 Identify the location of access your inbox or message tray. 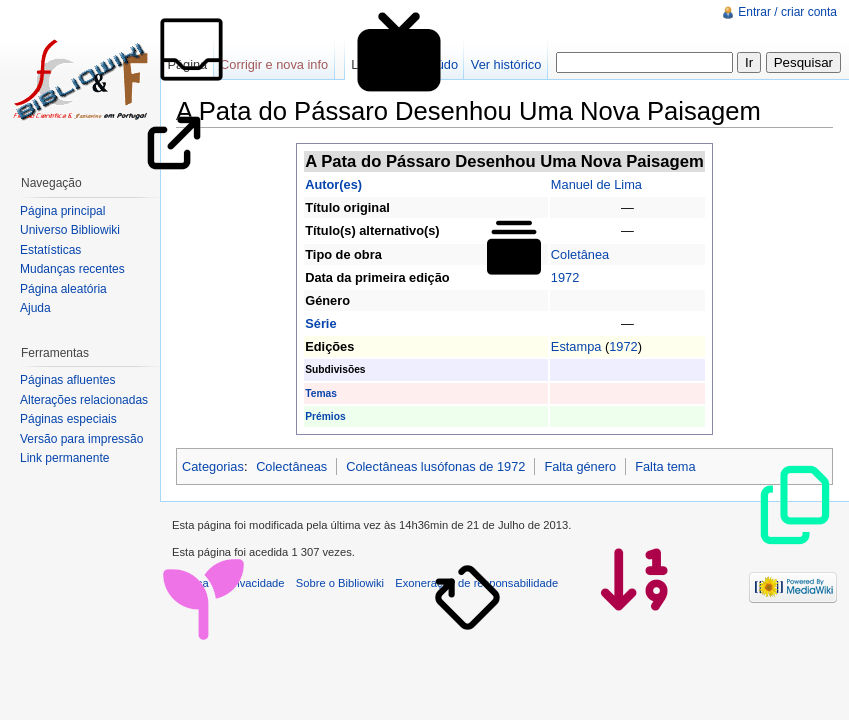
(191, 49).